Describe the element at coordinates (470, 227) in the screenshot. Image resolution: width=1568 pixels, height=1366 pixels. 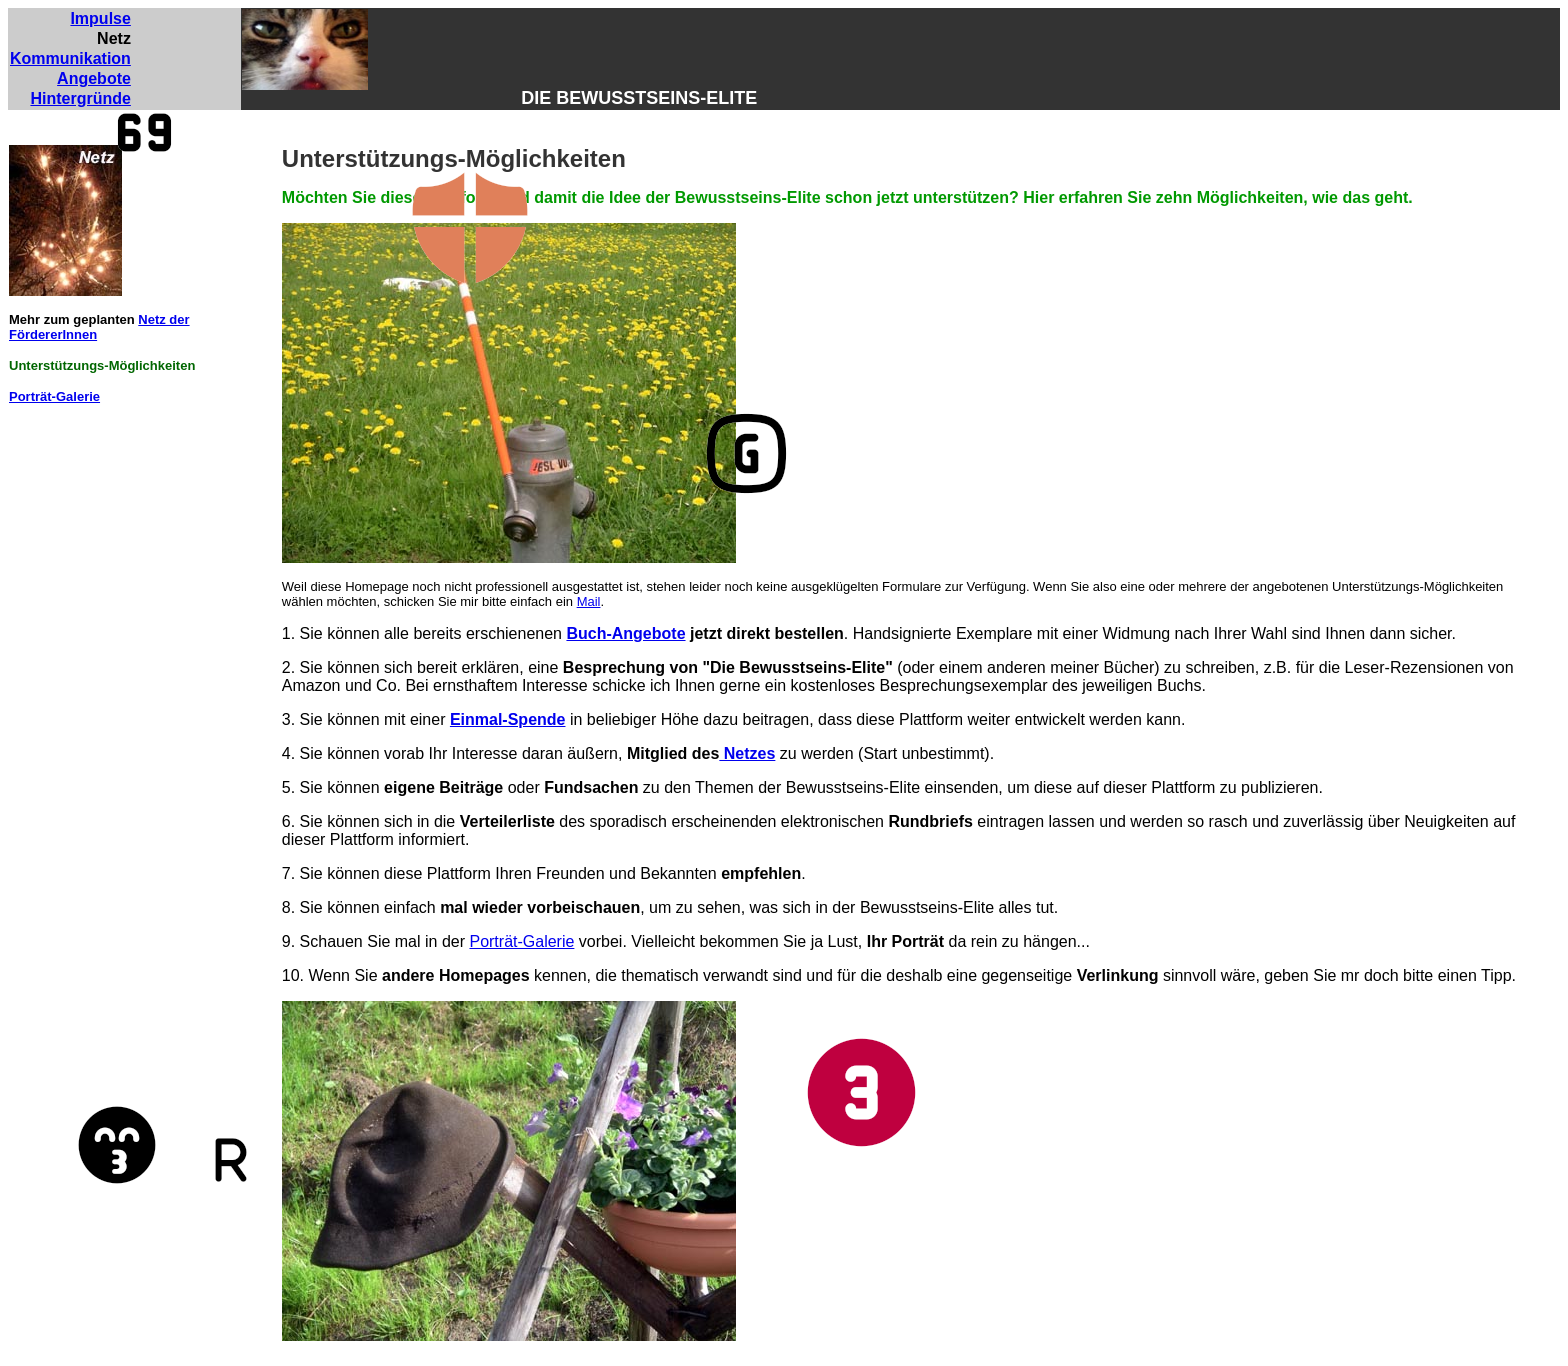
I see `privacy or security settings` at that location.